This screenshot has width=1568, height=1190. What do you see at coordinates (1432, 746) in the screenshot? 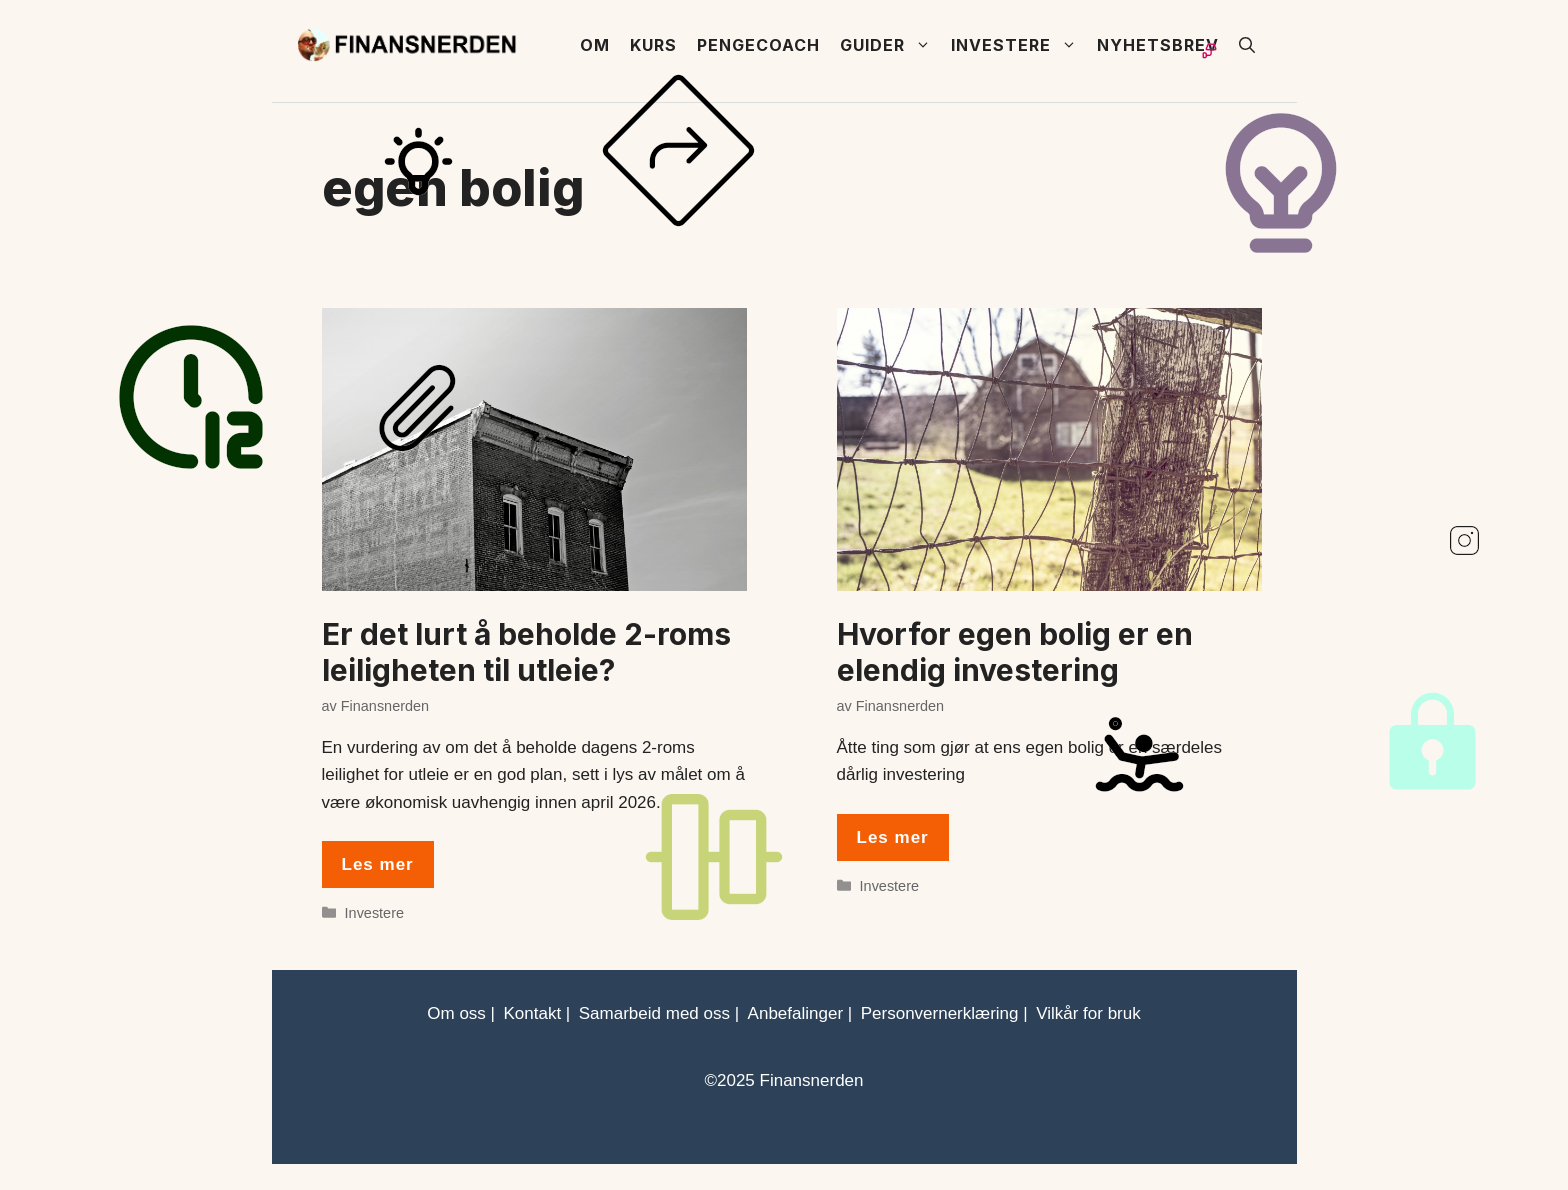
I see `access secure or encrypted content` at bounding box center [1432, 746].